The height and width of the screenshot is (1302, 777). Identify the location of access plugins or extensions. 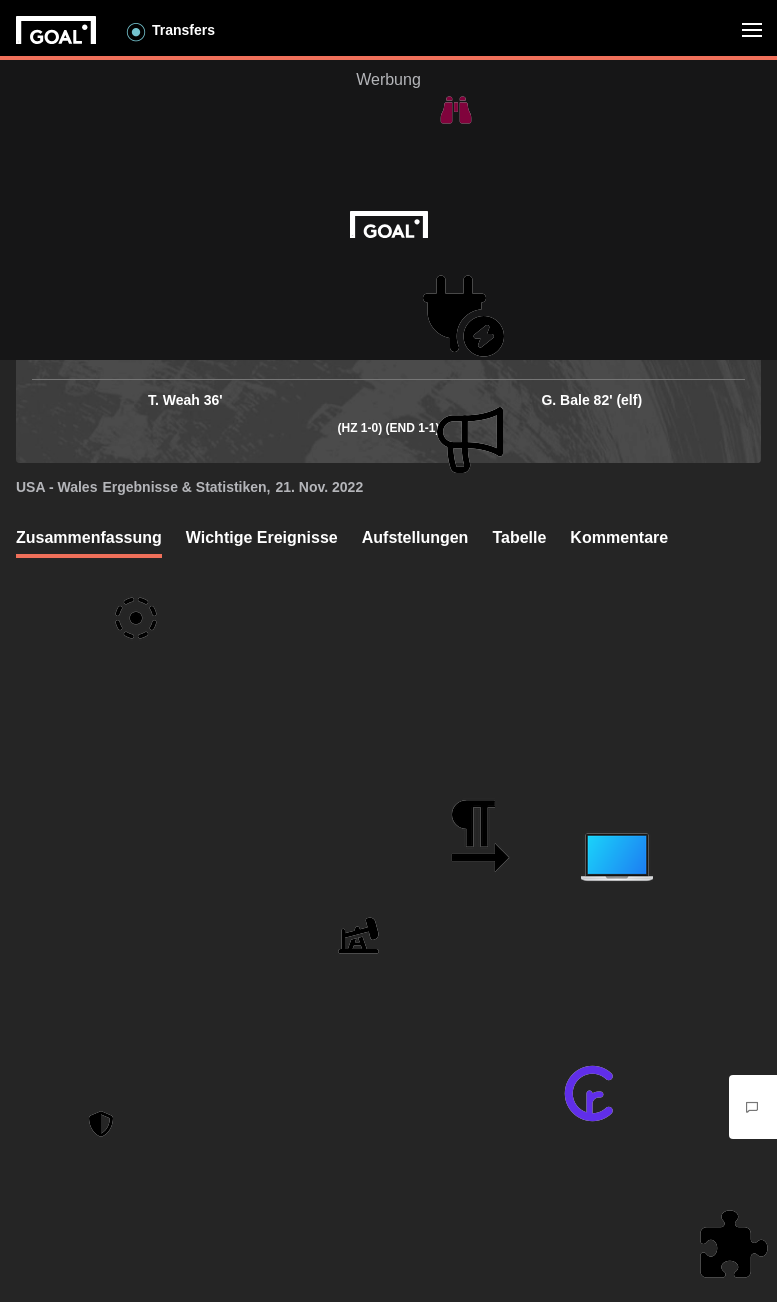
(734, 1244).